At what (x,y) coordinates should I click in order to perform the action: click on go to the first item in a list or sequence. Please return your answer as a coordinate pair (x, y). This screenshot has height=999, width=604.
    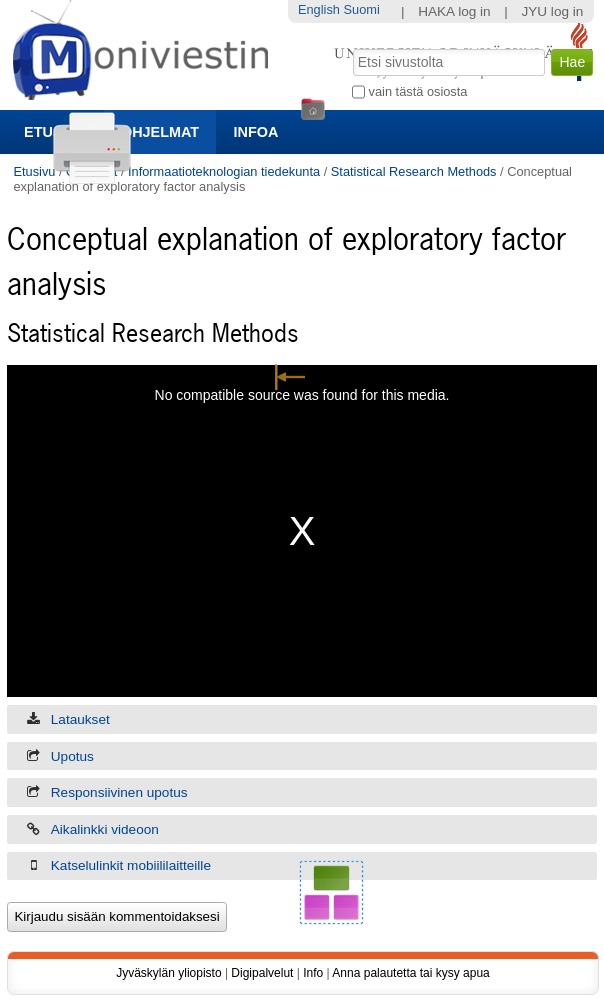
    Looking at the image, I should click on (290, 377).